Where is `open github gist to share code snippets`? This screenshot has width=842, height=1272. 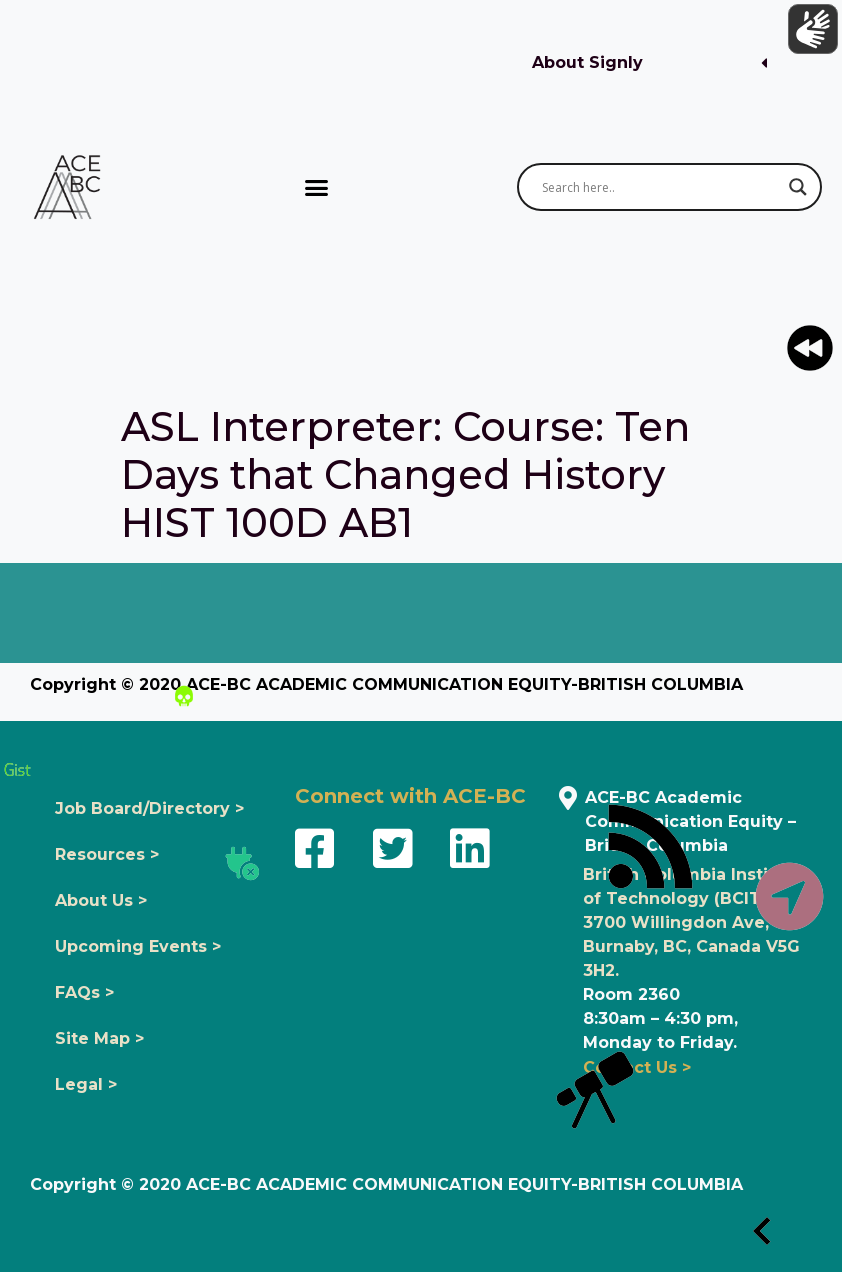
open github gist to share code snippets is located at coordinates (18, 769).